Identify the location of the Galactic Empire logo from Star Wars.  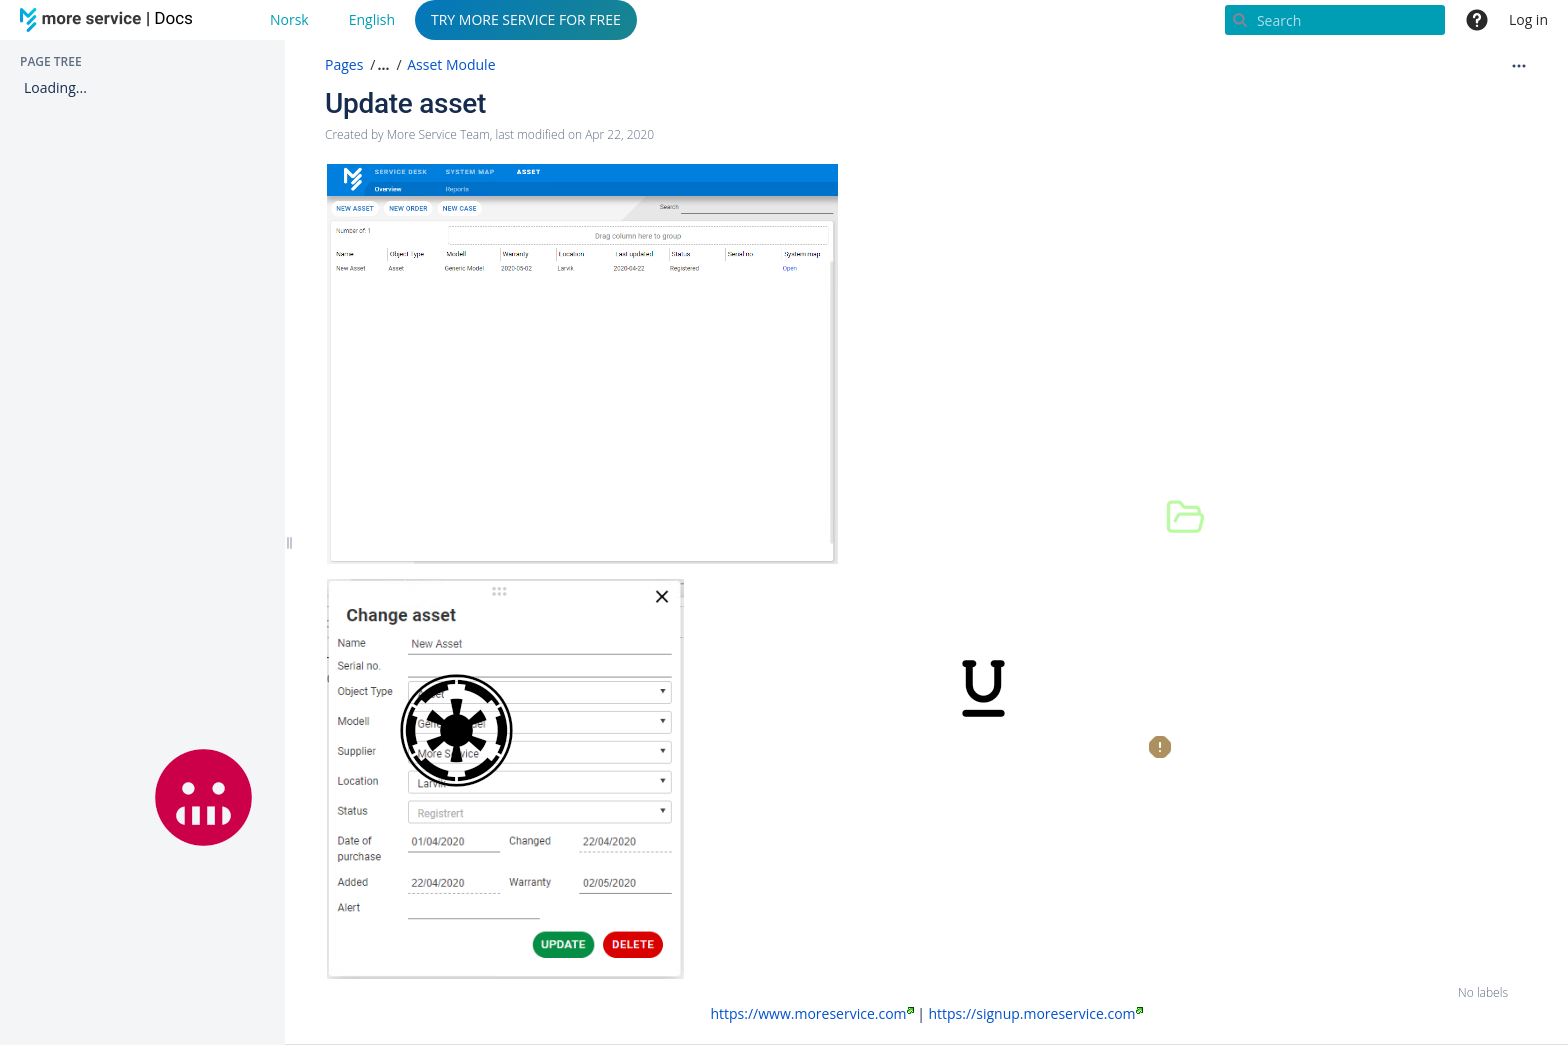
(456, 730).